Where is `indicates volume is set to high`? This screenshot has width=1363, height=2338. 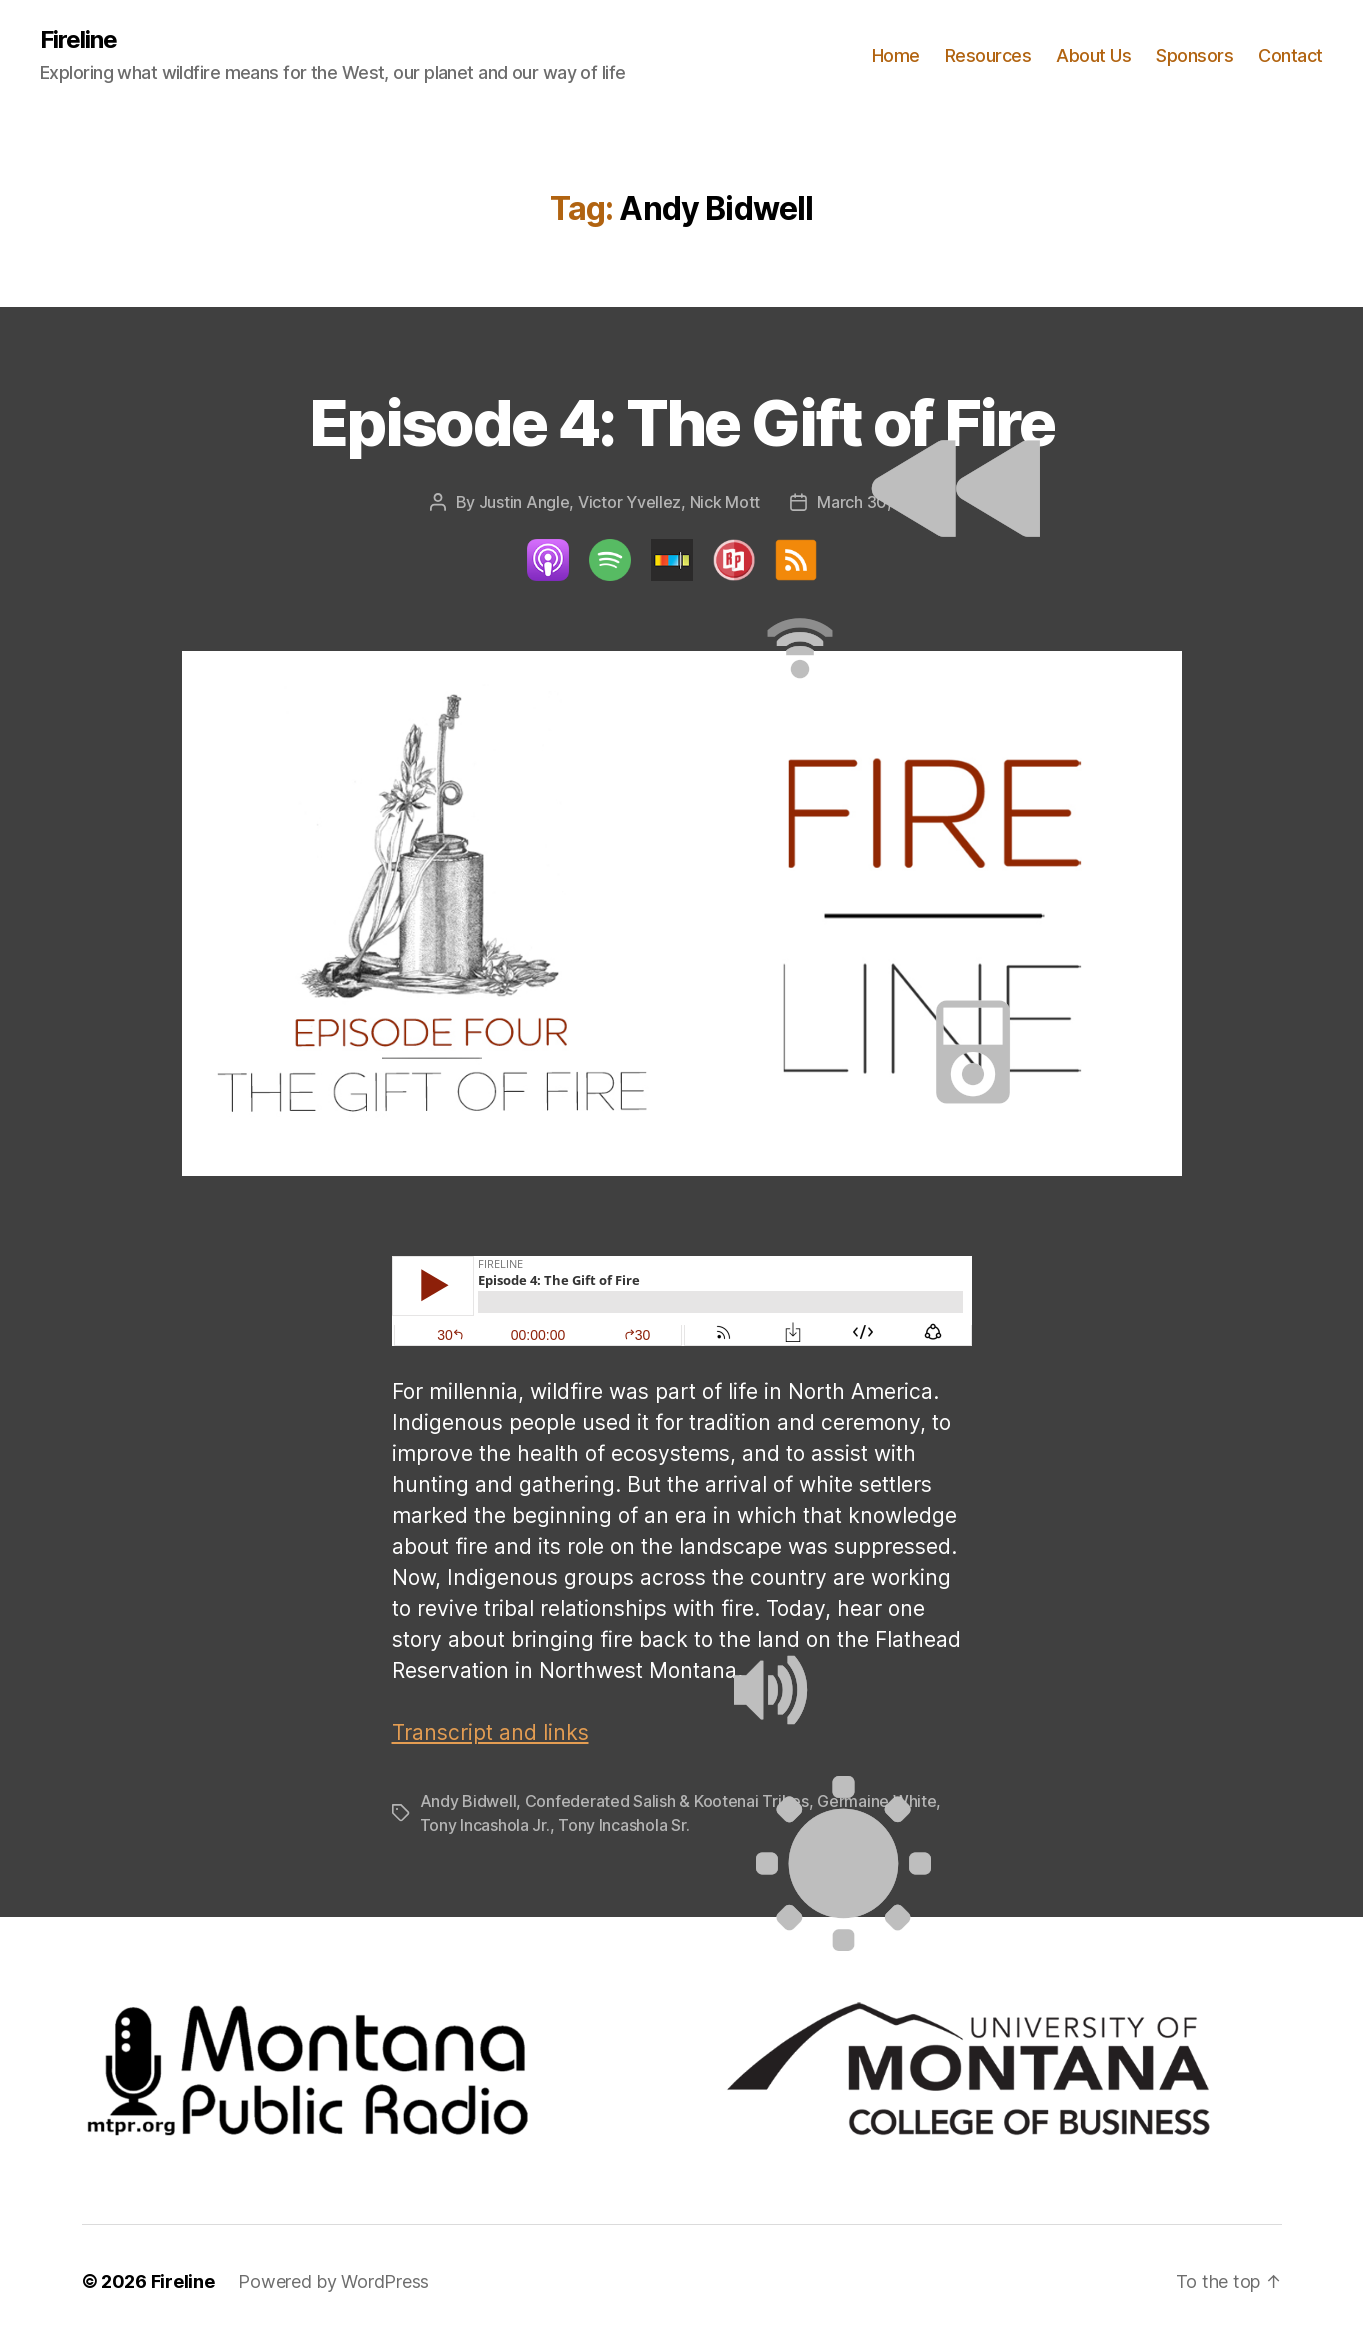 indicates volume is set to high is located at coordinates (773, 1690).